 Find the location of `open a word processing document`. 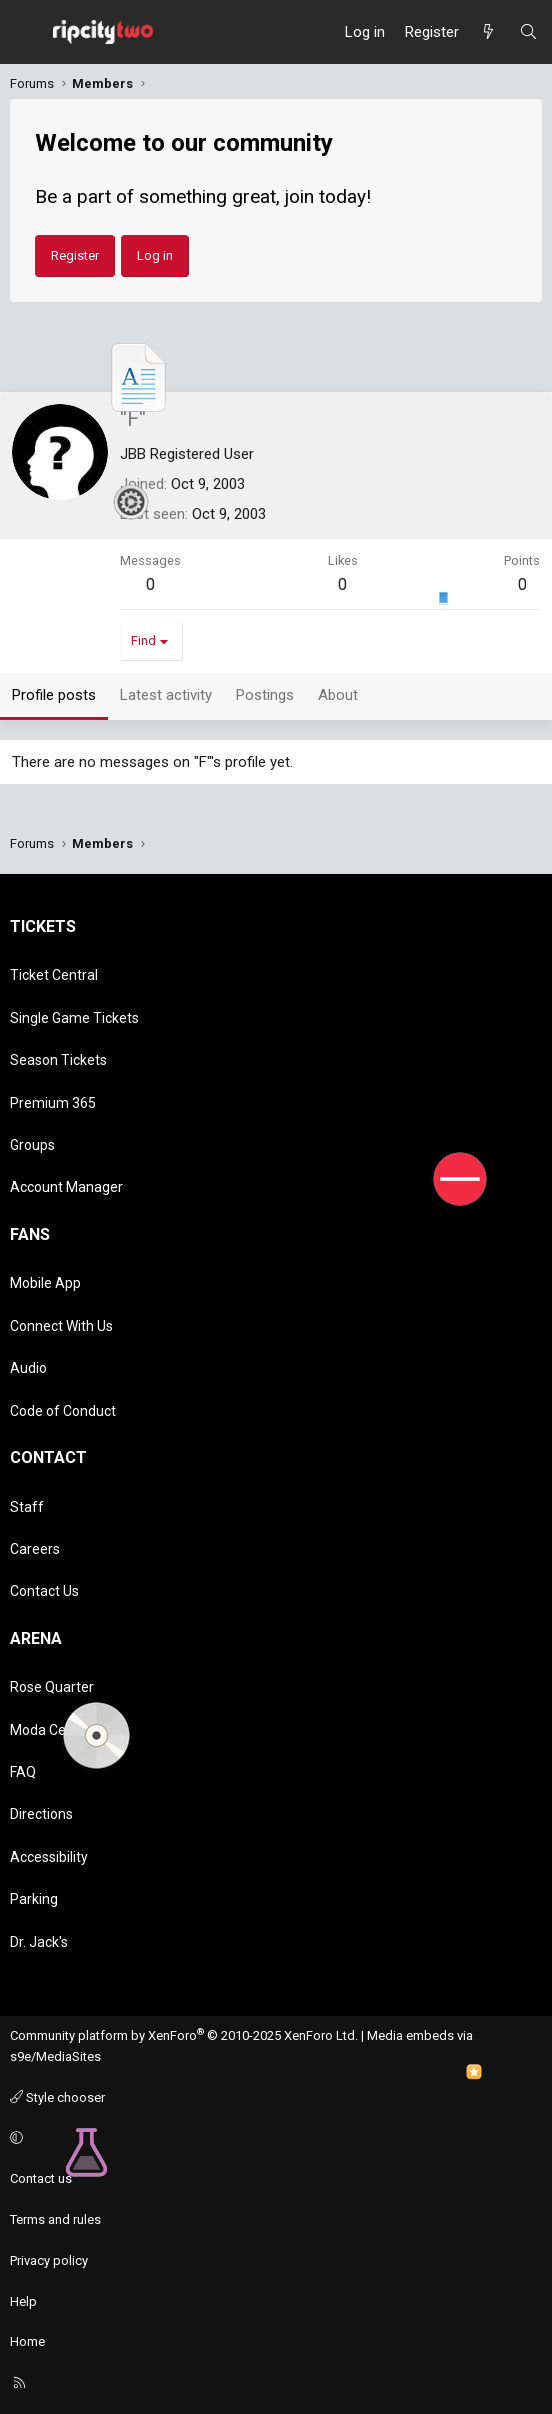

open a word processing document is located at coordinates (138, 377).